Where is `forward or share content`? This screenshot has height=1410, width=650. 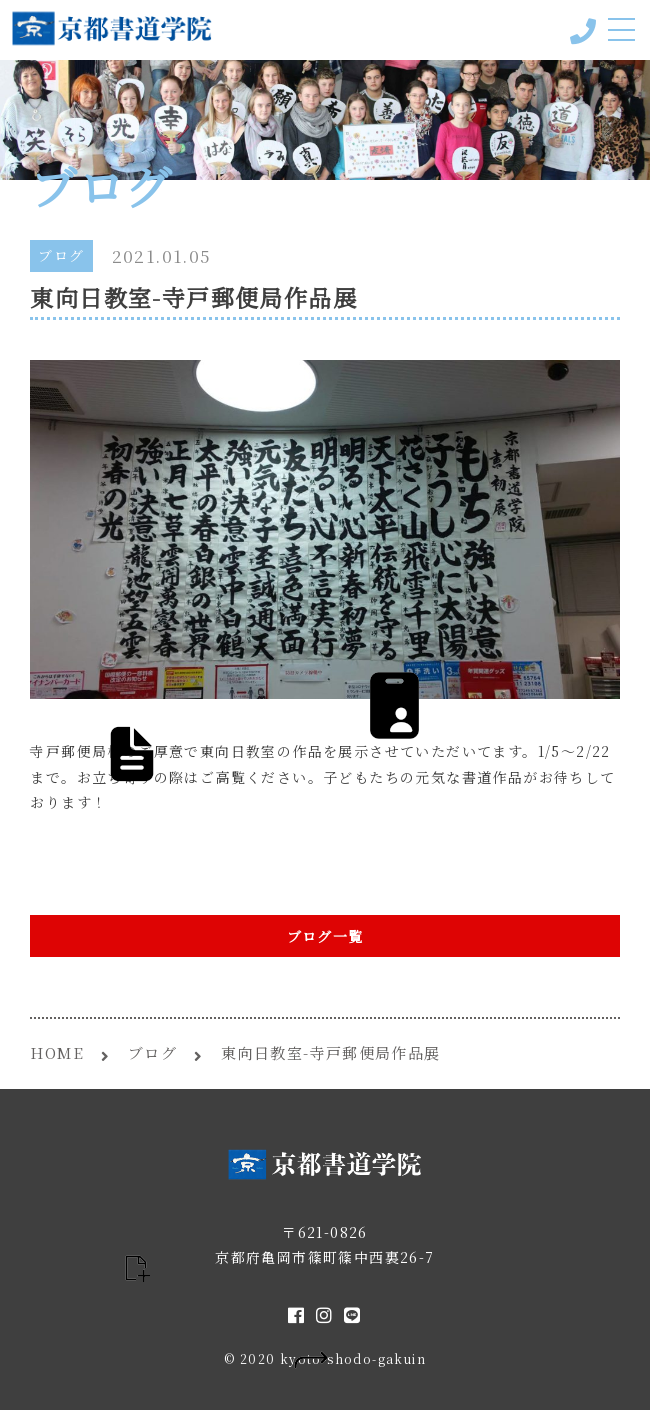
forward or share content is located at coordinates (311, 1360).